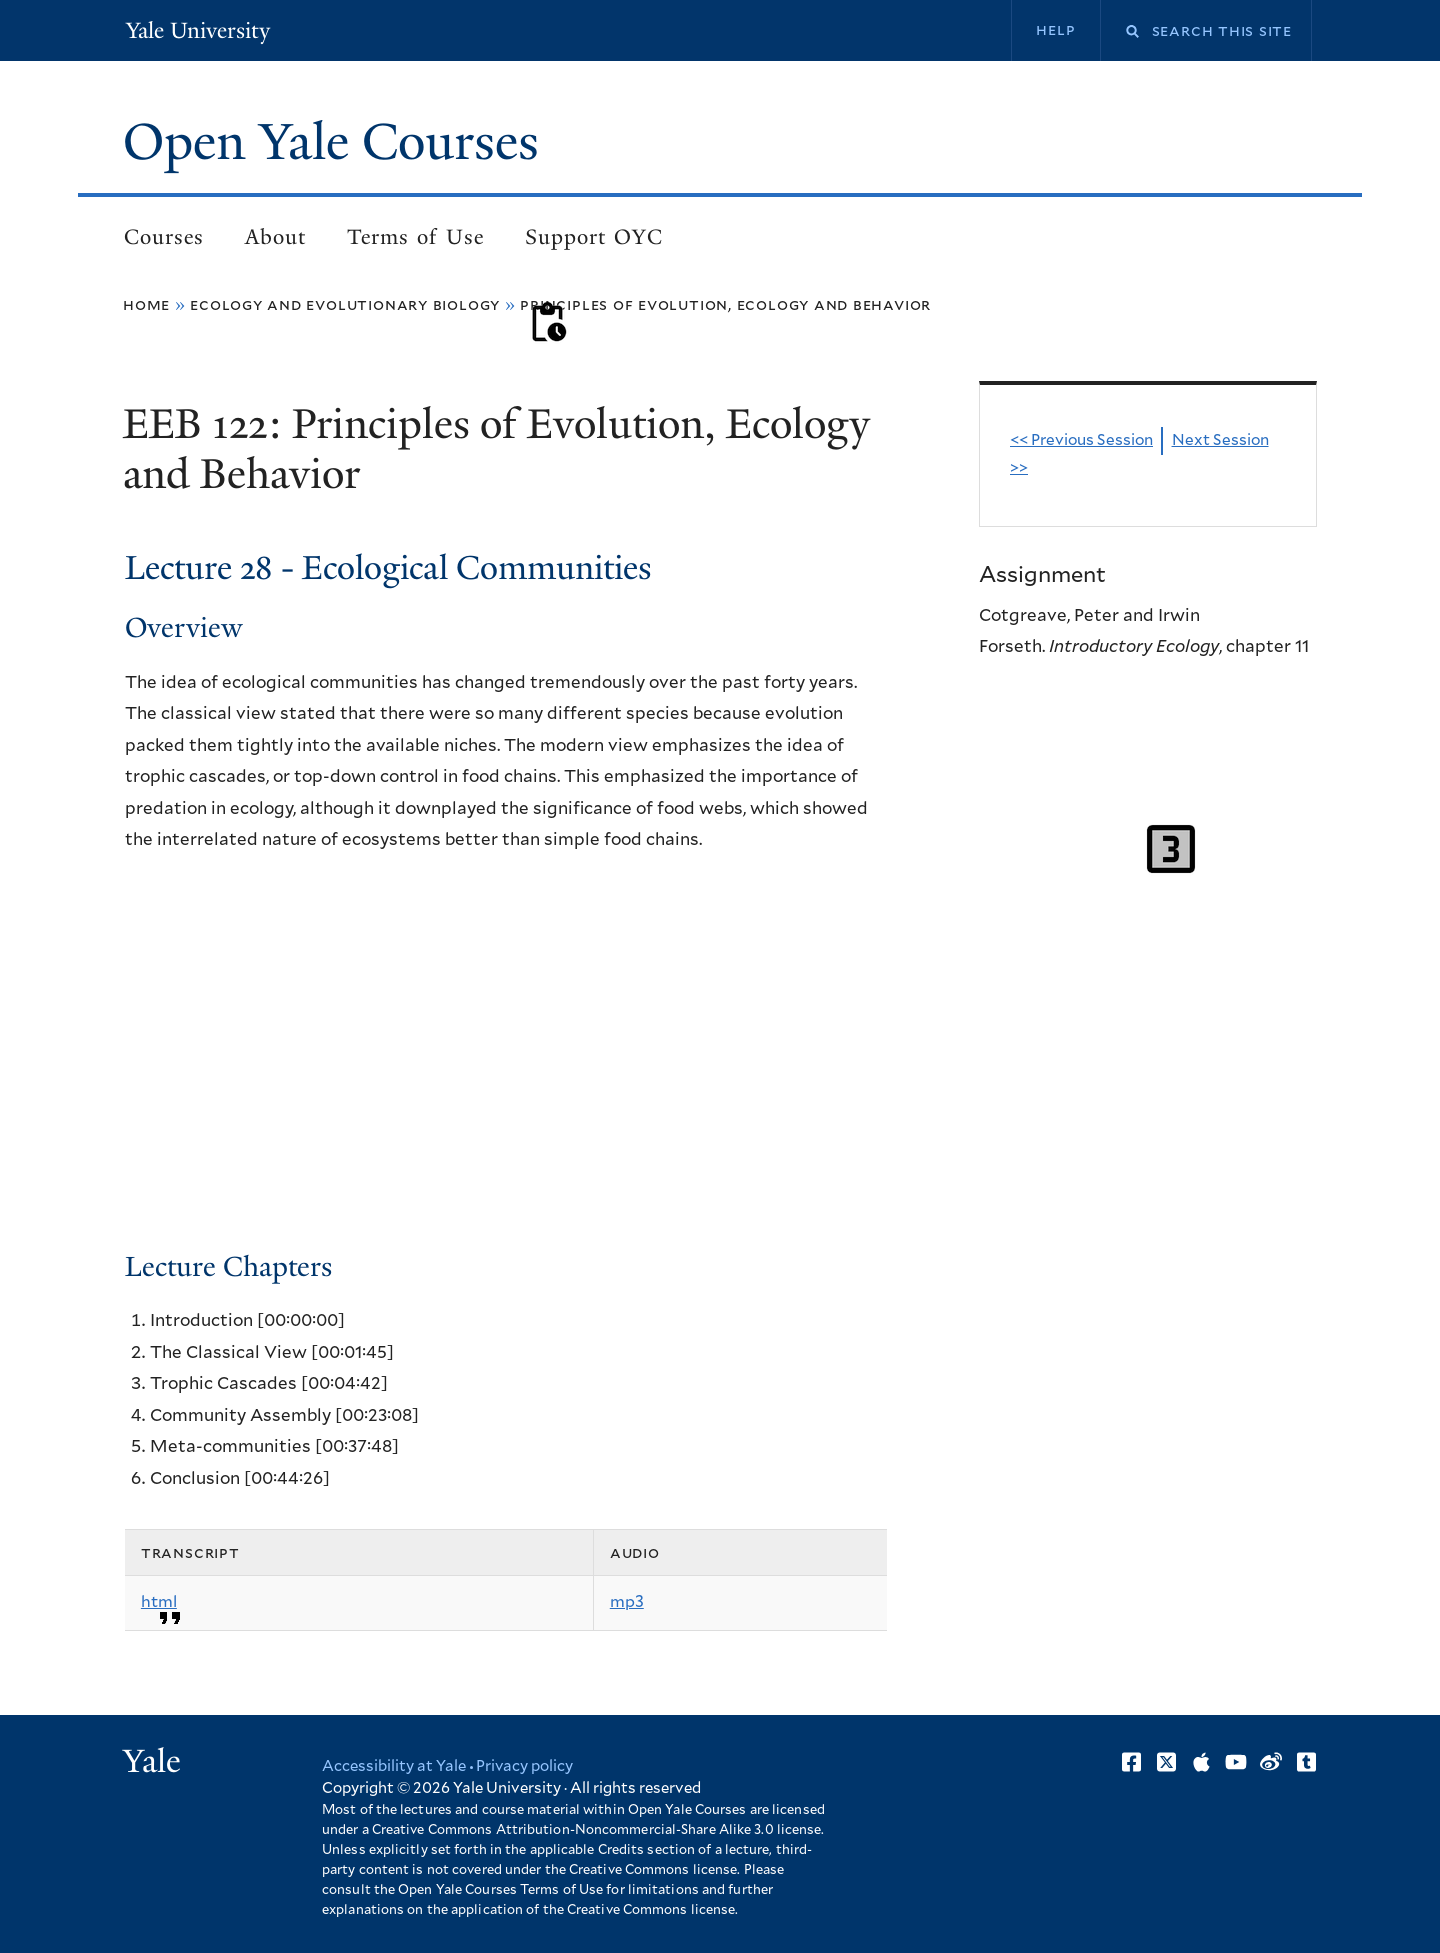  I want to click on select option 3 in a numbered list, so click(1171, 849).